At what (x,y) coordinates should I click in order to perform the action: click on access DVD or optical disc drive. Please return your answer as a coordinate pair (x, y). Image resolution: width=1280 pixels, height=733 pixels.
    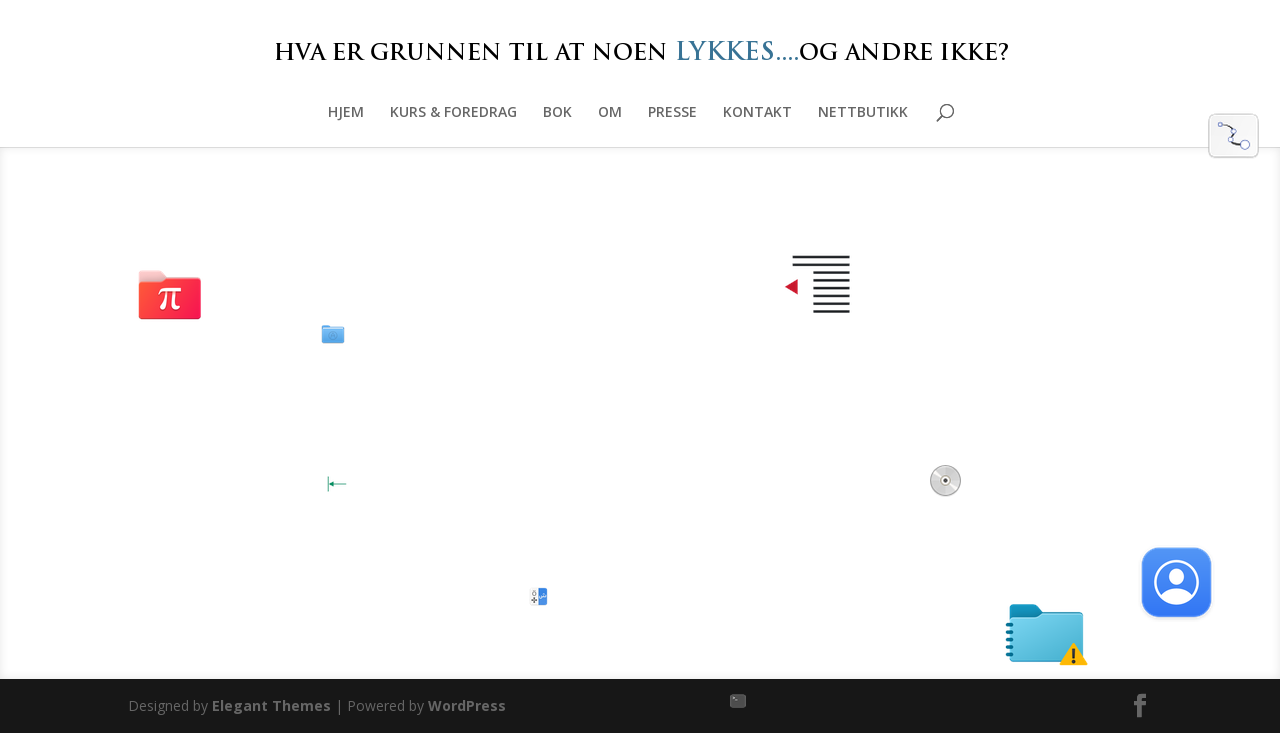
    Looking at the image, I should click on (945, 480).